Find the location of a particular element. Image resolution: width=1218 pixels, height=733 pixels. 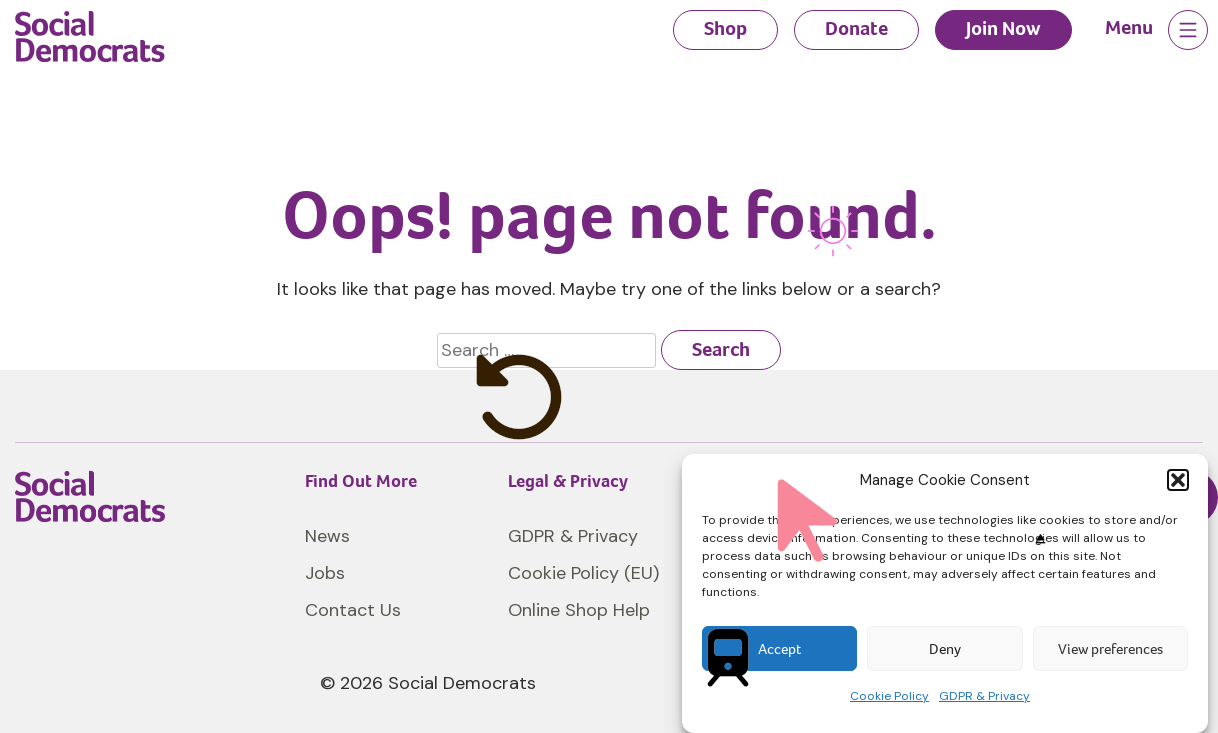

switch to light mode is located at coordinates (833, 231).